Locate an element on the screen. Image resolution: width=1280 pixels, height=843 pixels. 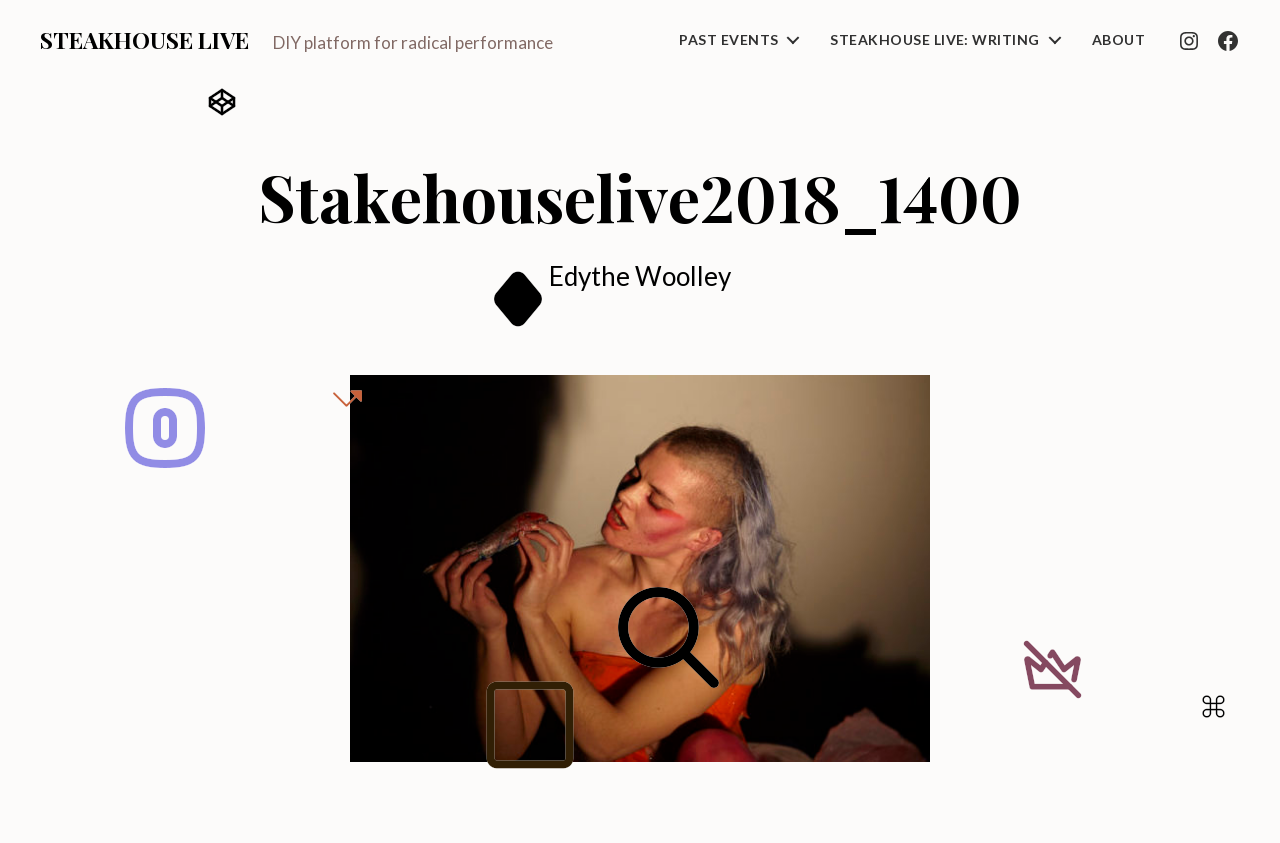
indicates zero items or empty count is located at coordinates (165, 428).